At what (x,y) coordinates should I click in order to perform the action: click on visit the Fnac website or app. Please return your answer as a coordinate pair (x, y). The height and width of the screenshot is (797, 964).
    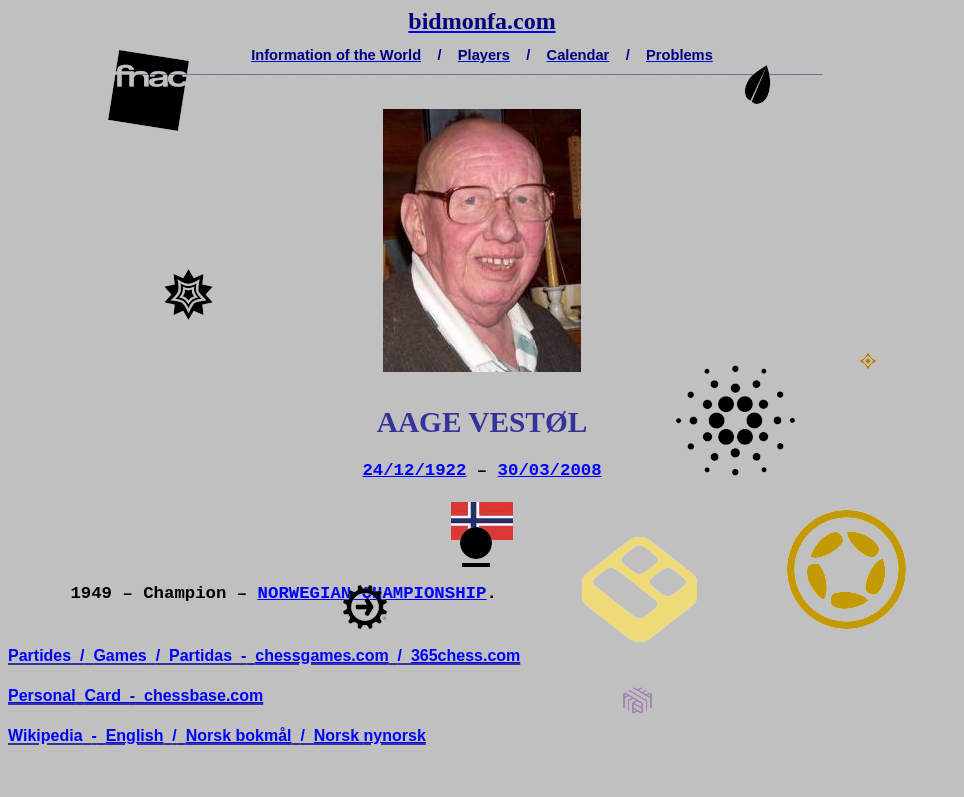
    Looking at the image, I should click on (148, 90).